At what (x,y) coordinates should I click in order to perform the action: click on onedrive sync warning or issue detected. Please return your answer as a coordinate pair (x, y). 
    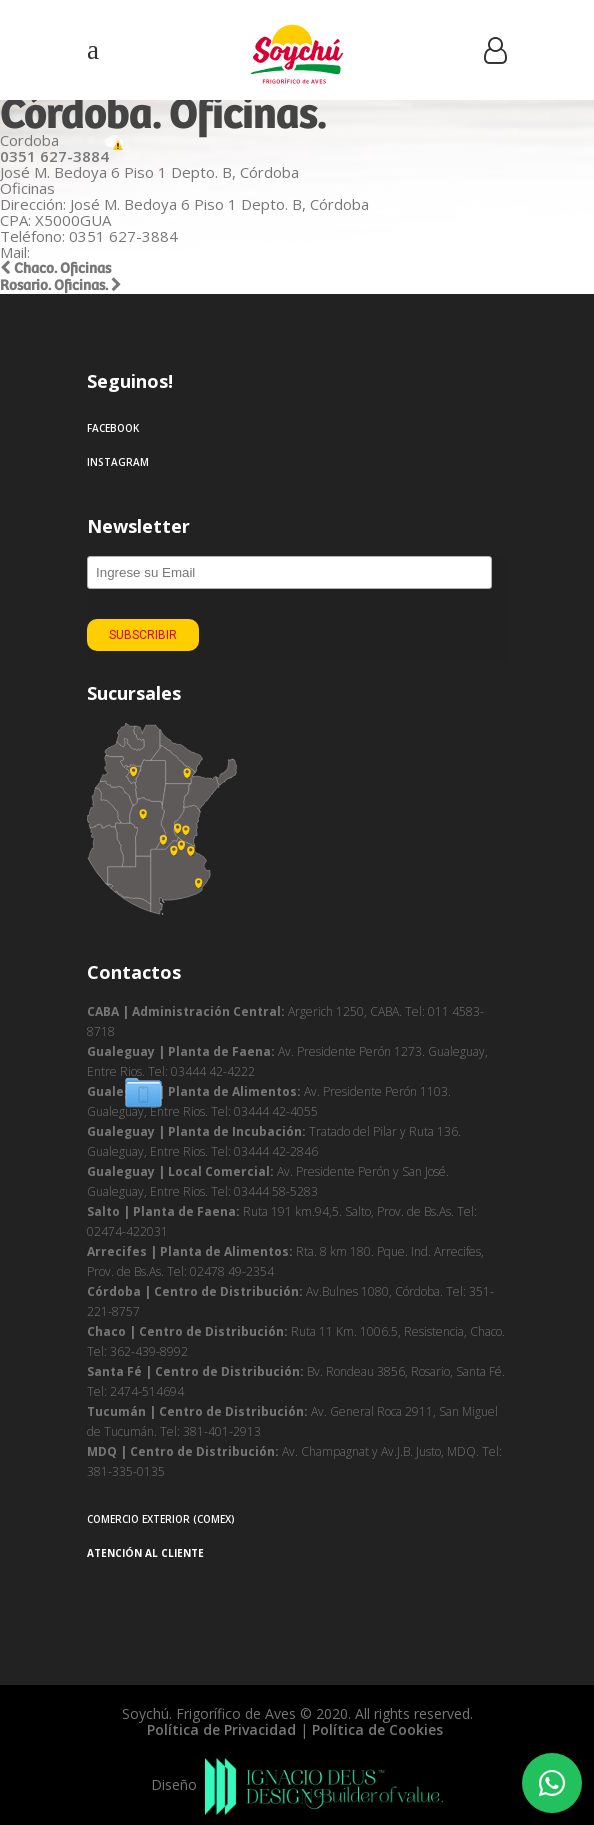
    Looking at the image, I should click on (114, 141).